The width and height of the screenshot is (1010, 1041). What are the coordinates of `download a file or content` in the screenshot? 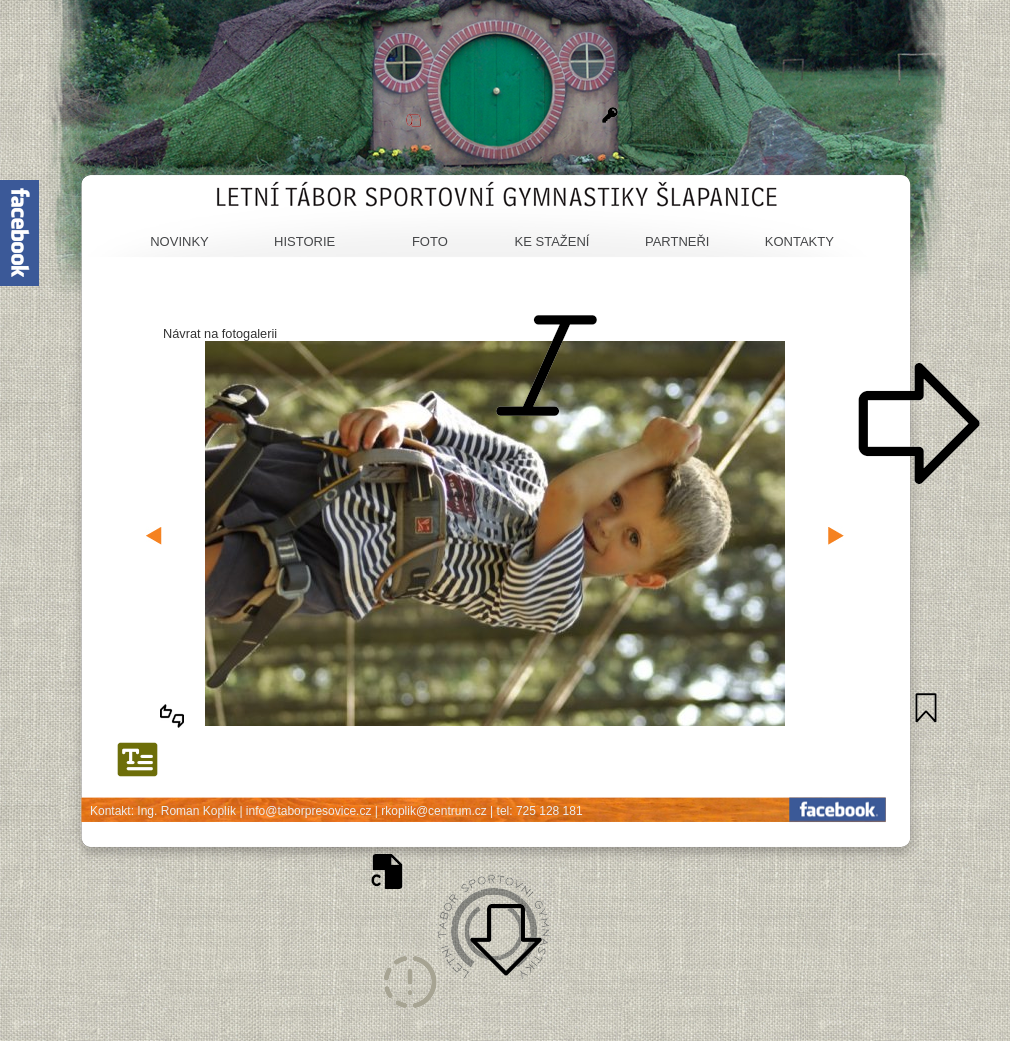 It's located at (506, 937).